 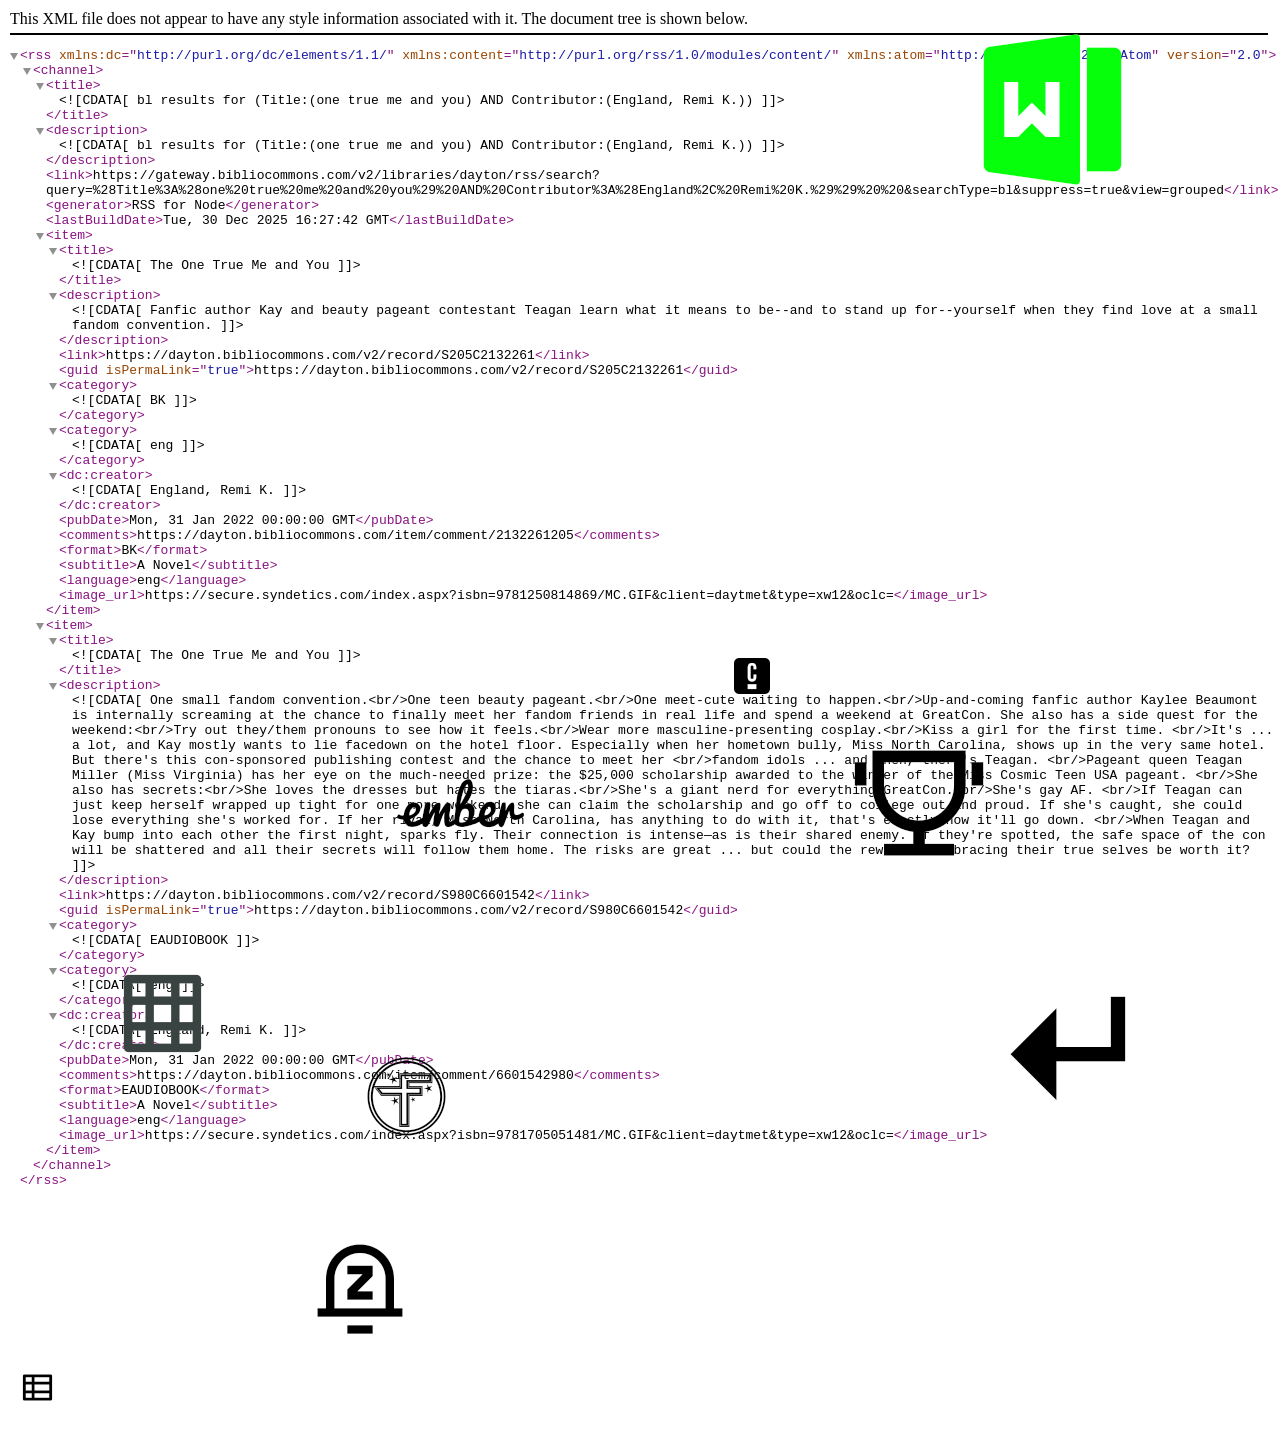 I want to click on trade federation logo from star wars, so click(x=406, y=1096).